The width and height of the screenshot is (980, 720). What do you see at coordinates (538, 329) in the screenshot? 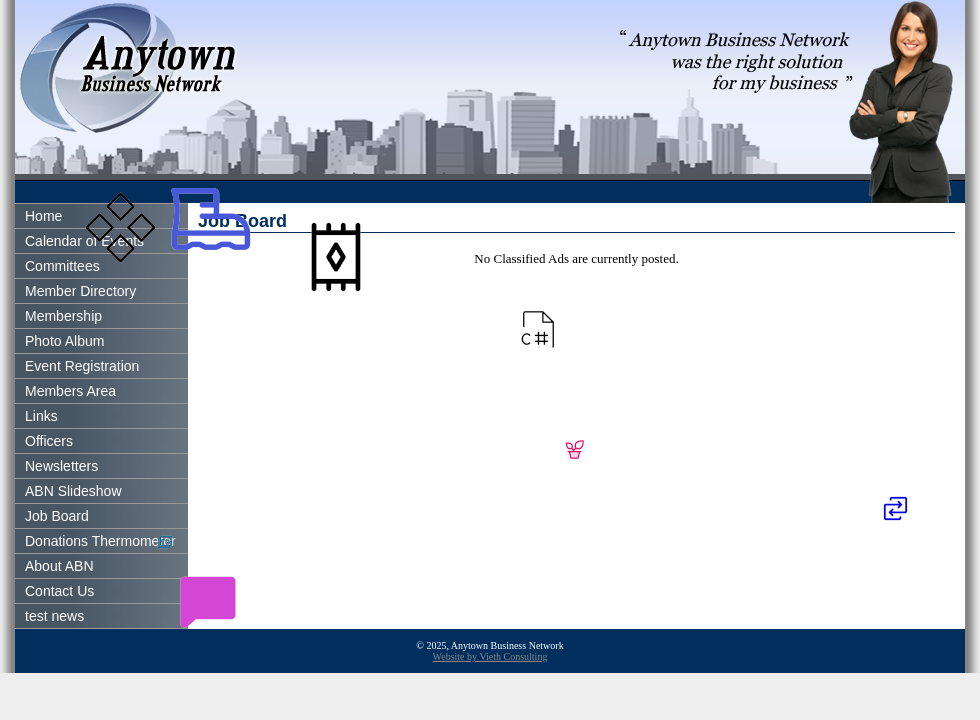
I see `open a C# source code file` at bounding box center [538, 329].